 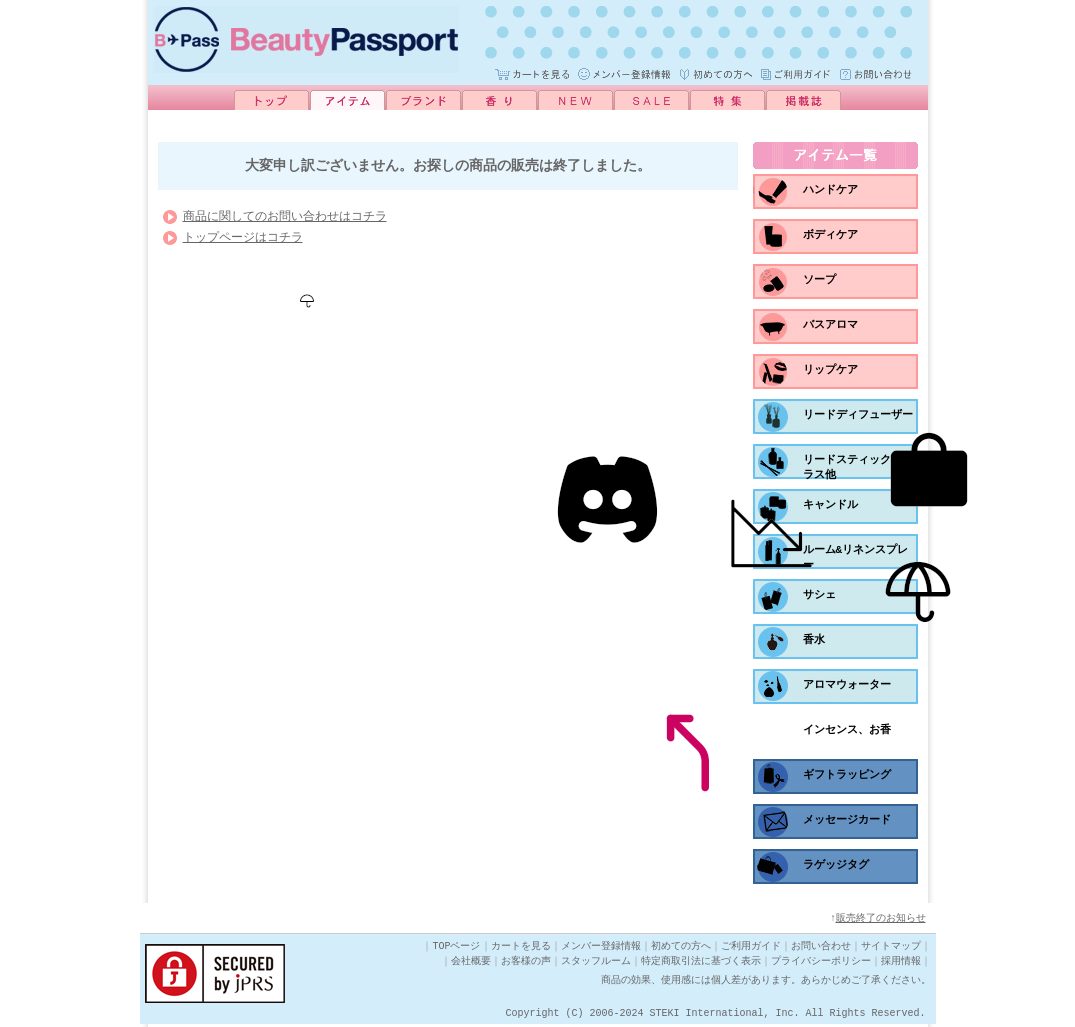 I want to click on bear left at the next turn, so click(x=686, y=753).